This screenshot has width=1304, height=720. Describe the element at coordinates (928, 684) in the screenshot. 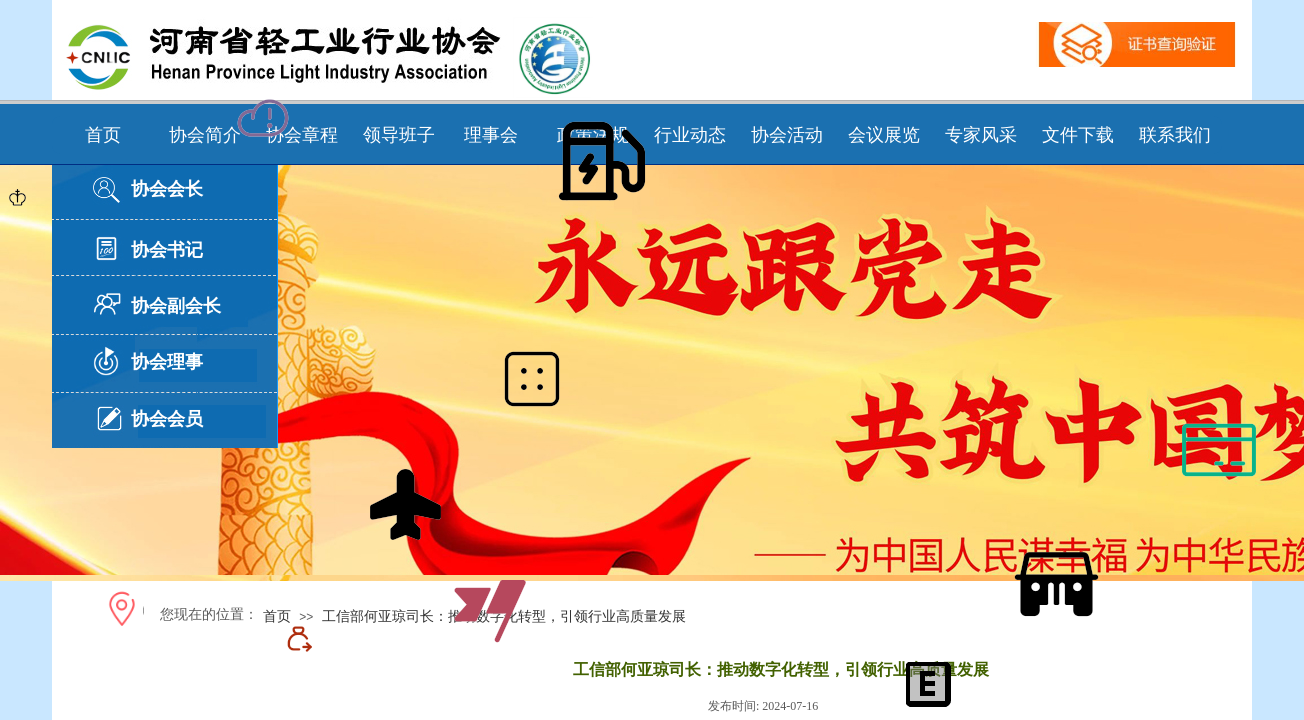

I see `indicates explicit content warning` at that location.